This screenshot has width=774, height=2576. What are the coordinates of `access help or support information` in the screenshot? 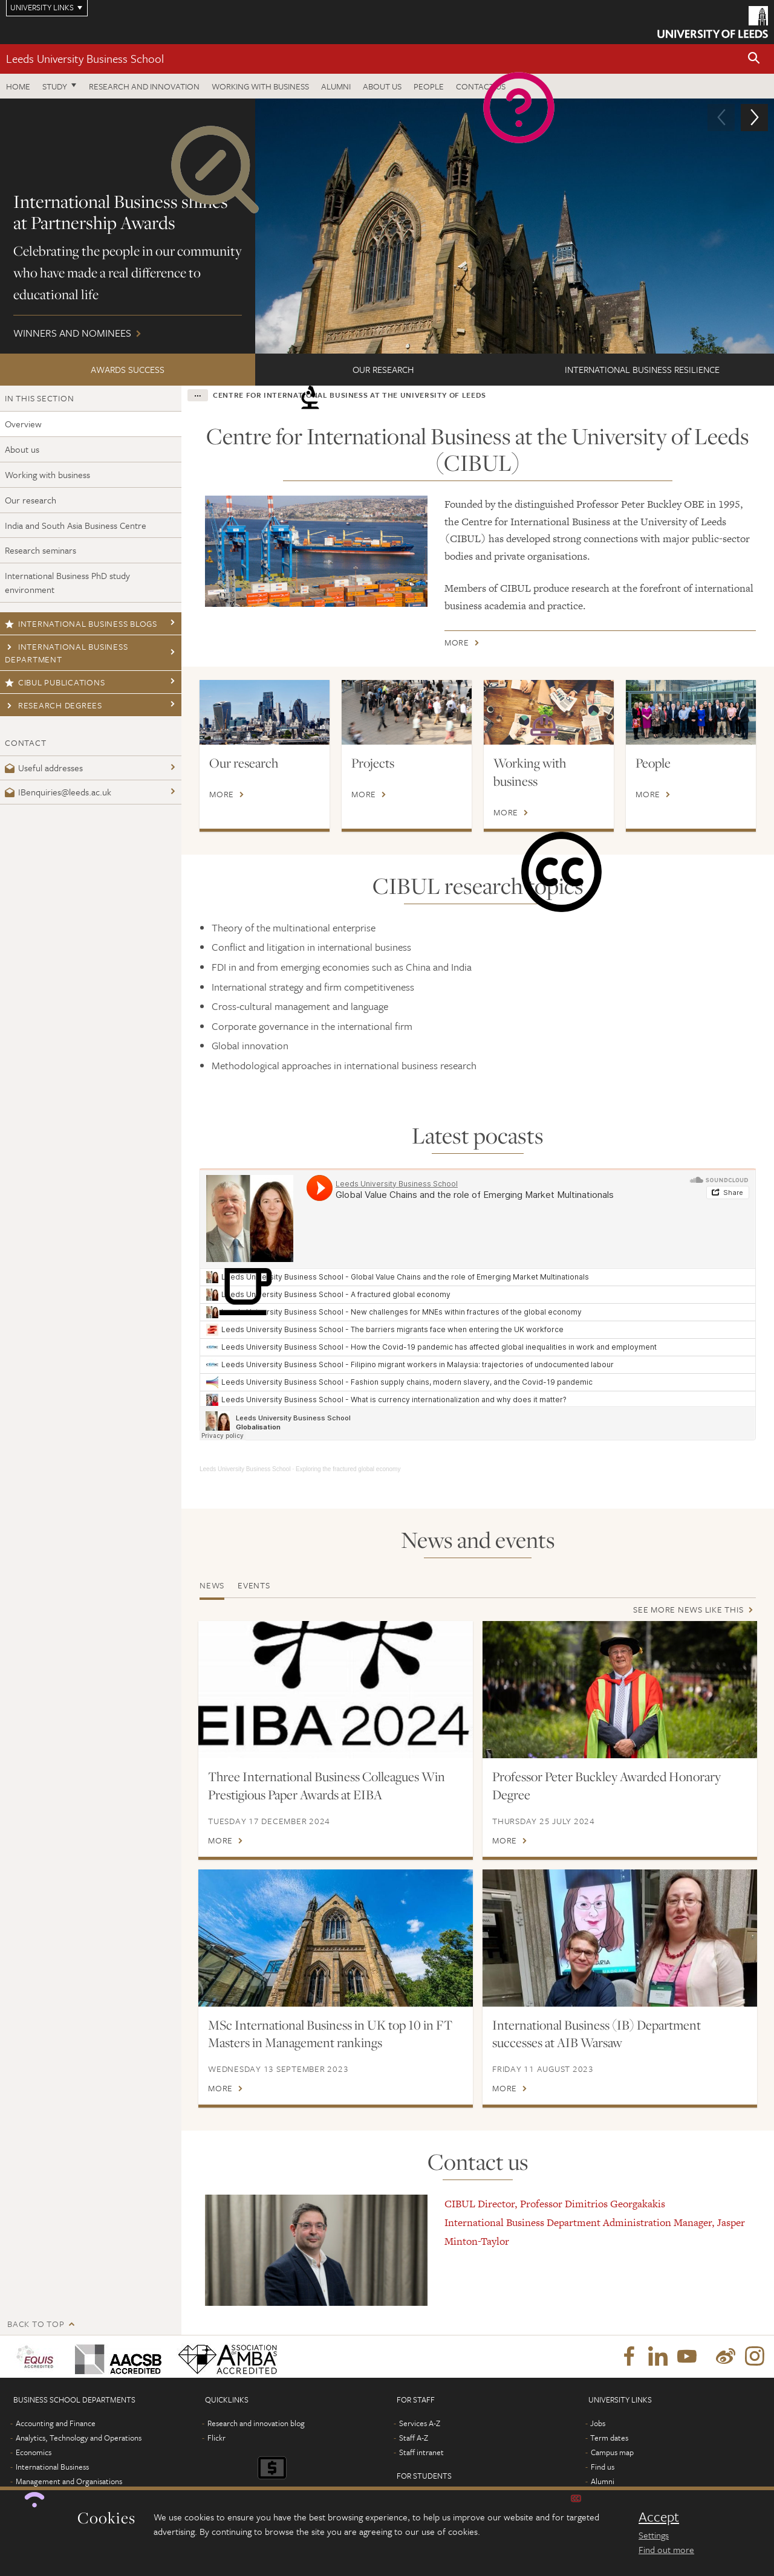 It's located at (519, 108).